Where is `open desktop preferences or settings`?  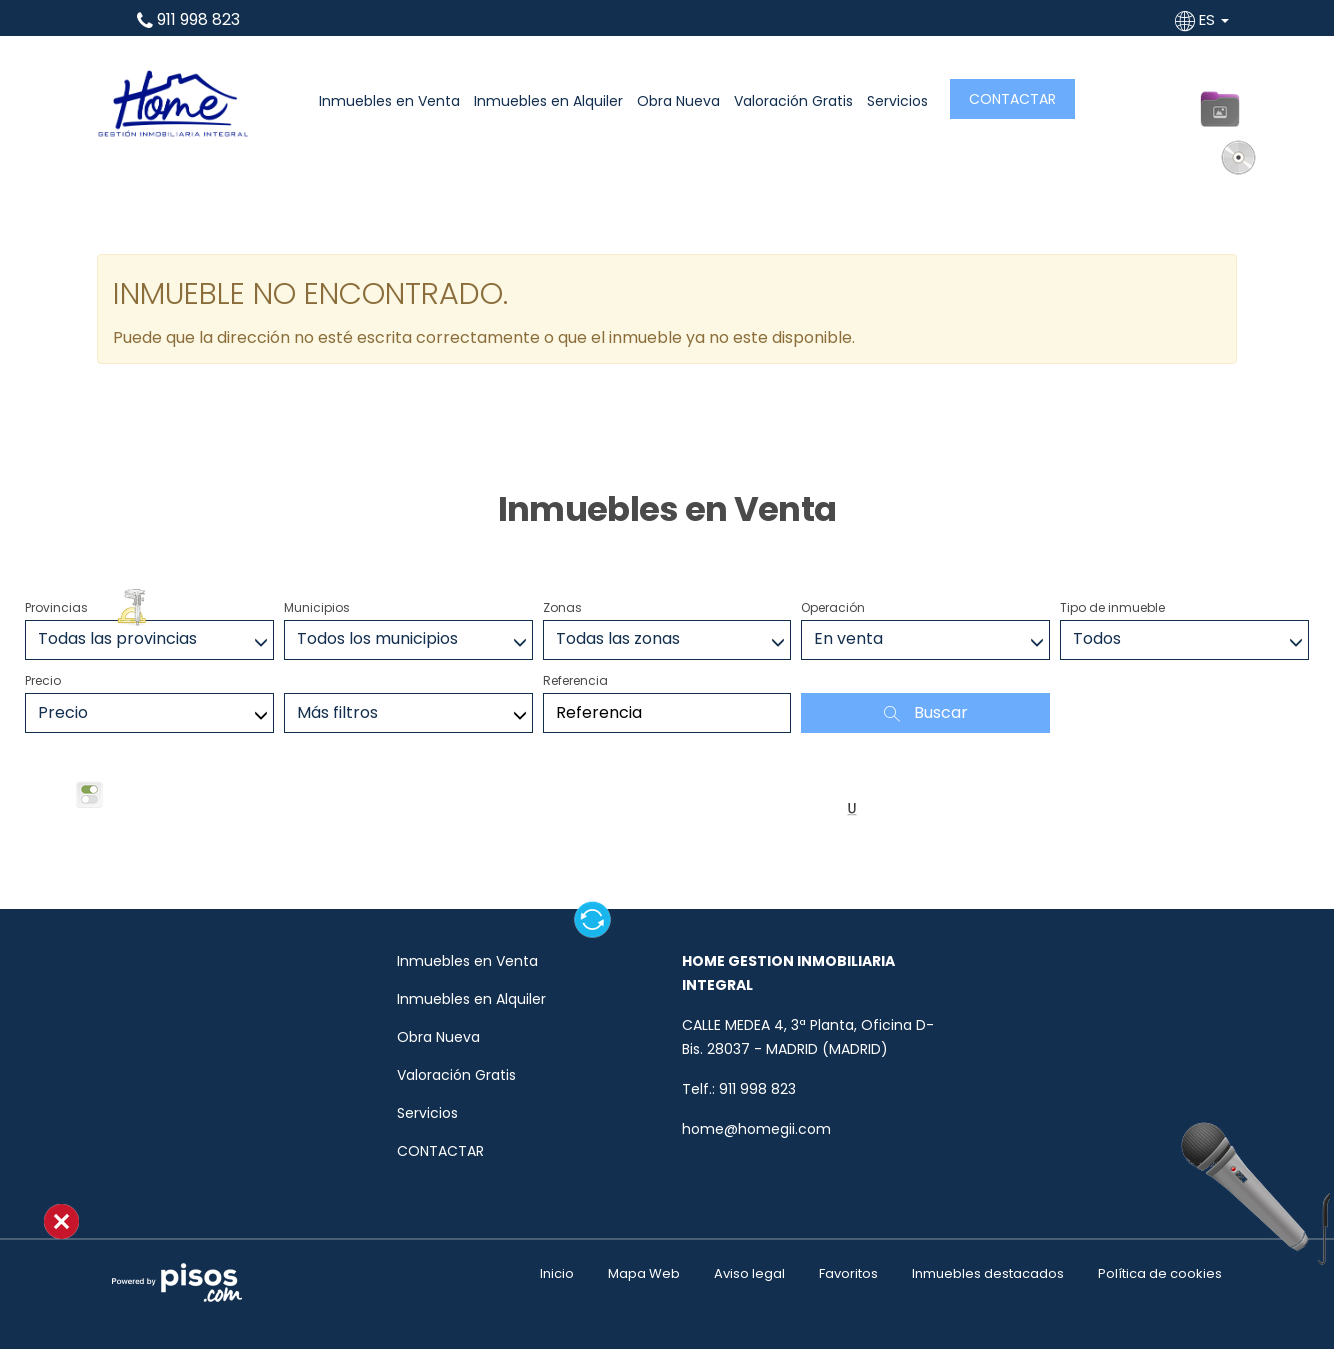 open desktop preferences or settings is located at coordinates (89, 794).